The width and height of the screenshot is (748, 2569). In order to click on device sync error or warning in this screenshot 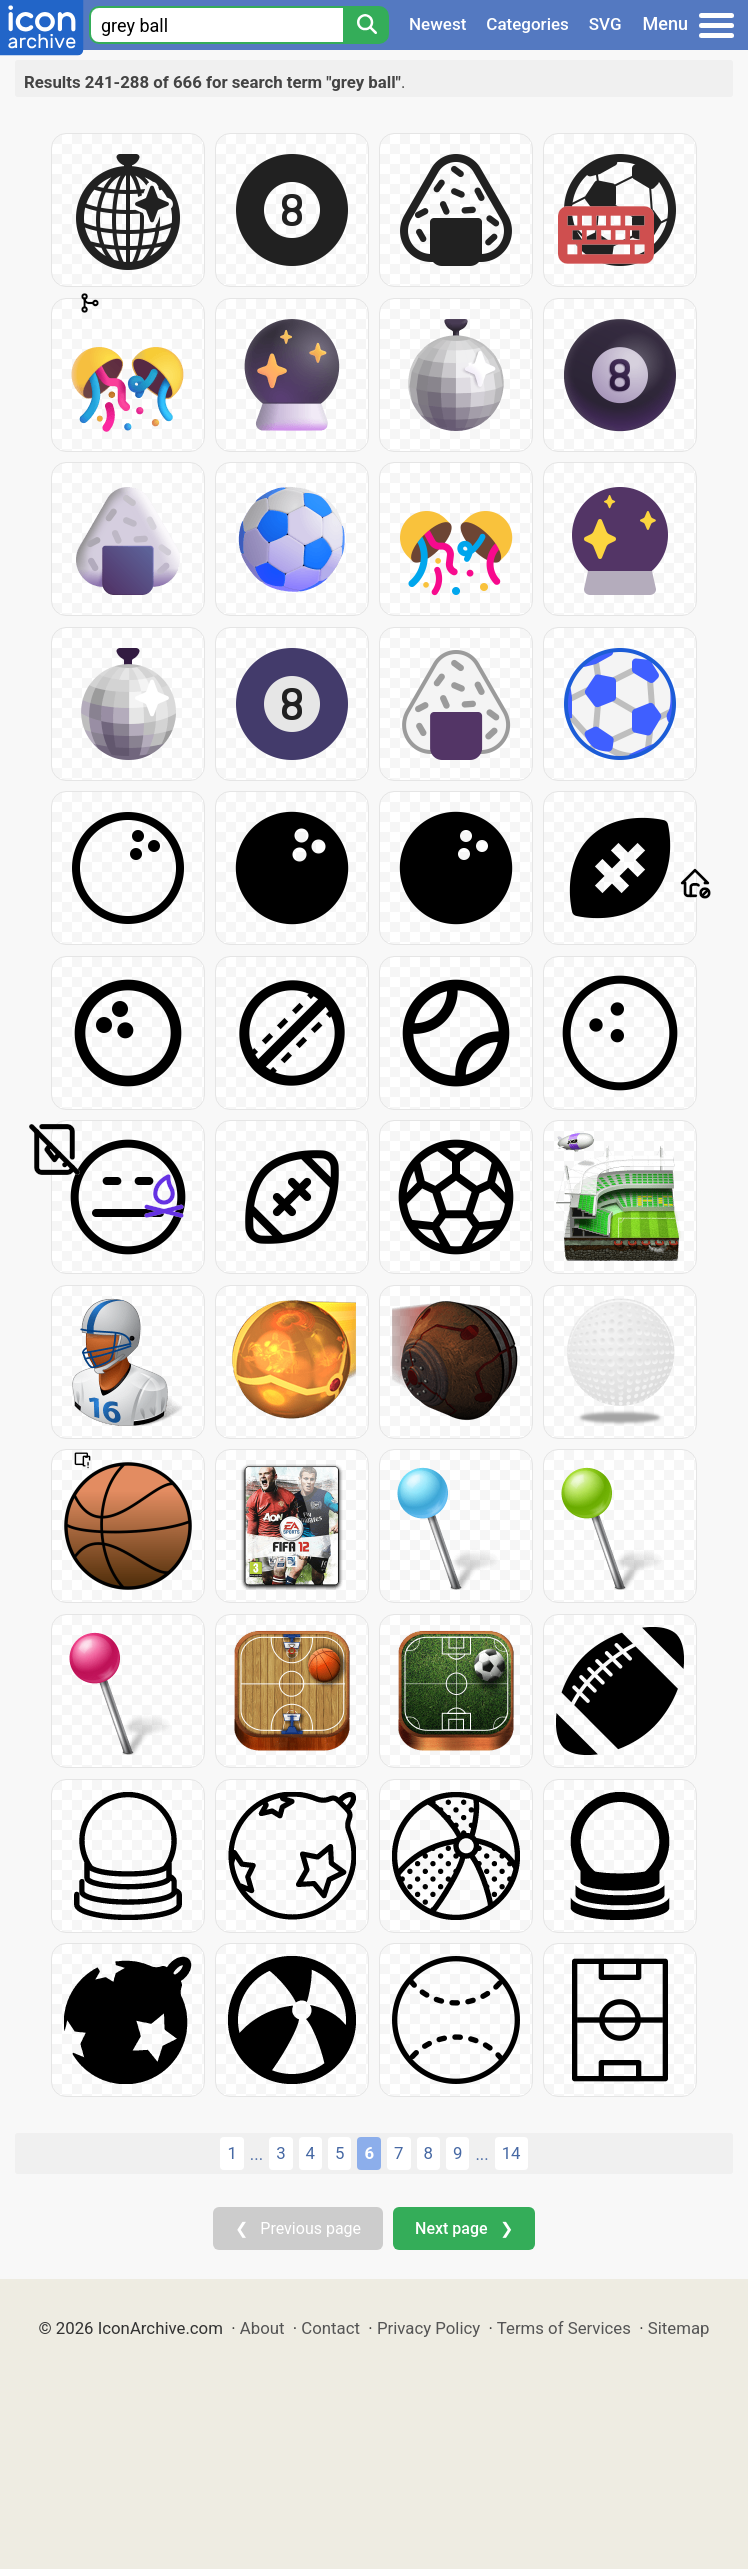, I will do `click(82, 1459)`.